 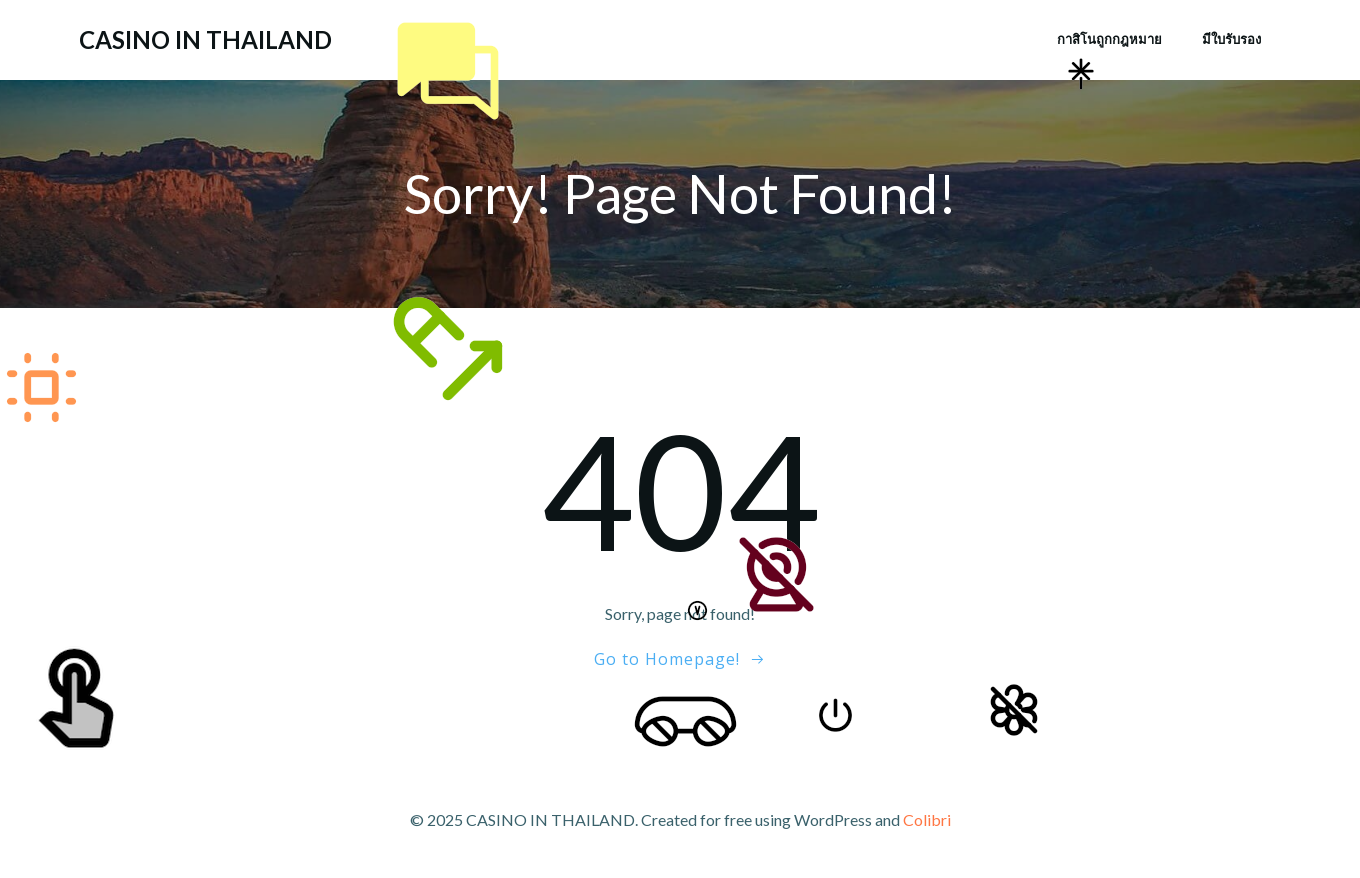 I want to click on indicates a verified status or account, so click(x=697, y=610).